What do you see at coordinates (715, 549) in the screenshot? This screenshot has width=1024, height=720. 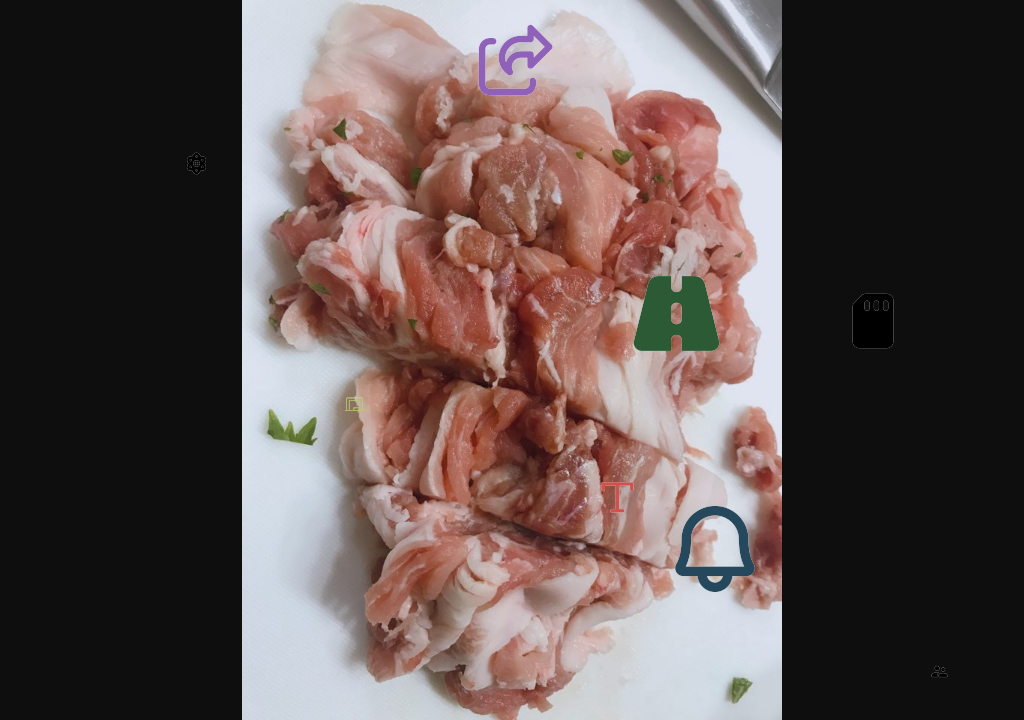 I see `view notifications` at bounding box center [715, 549].